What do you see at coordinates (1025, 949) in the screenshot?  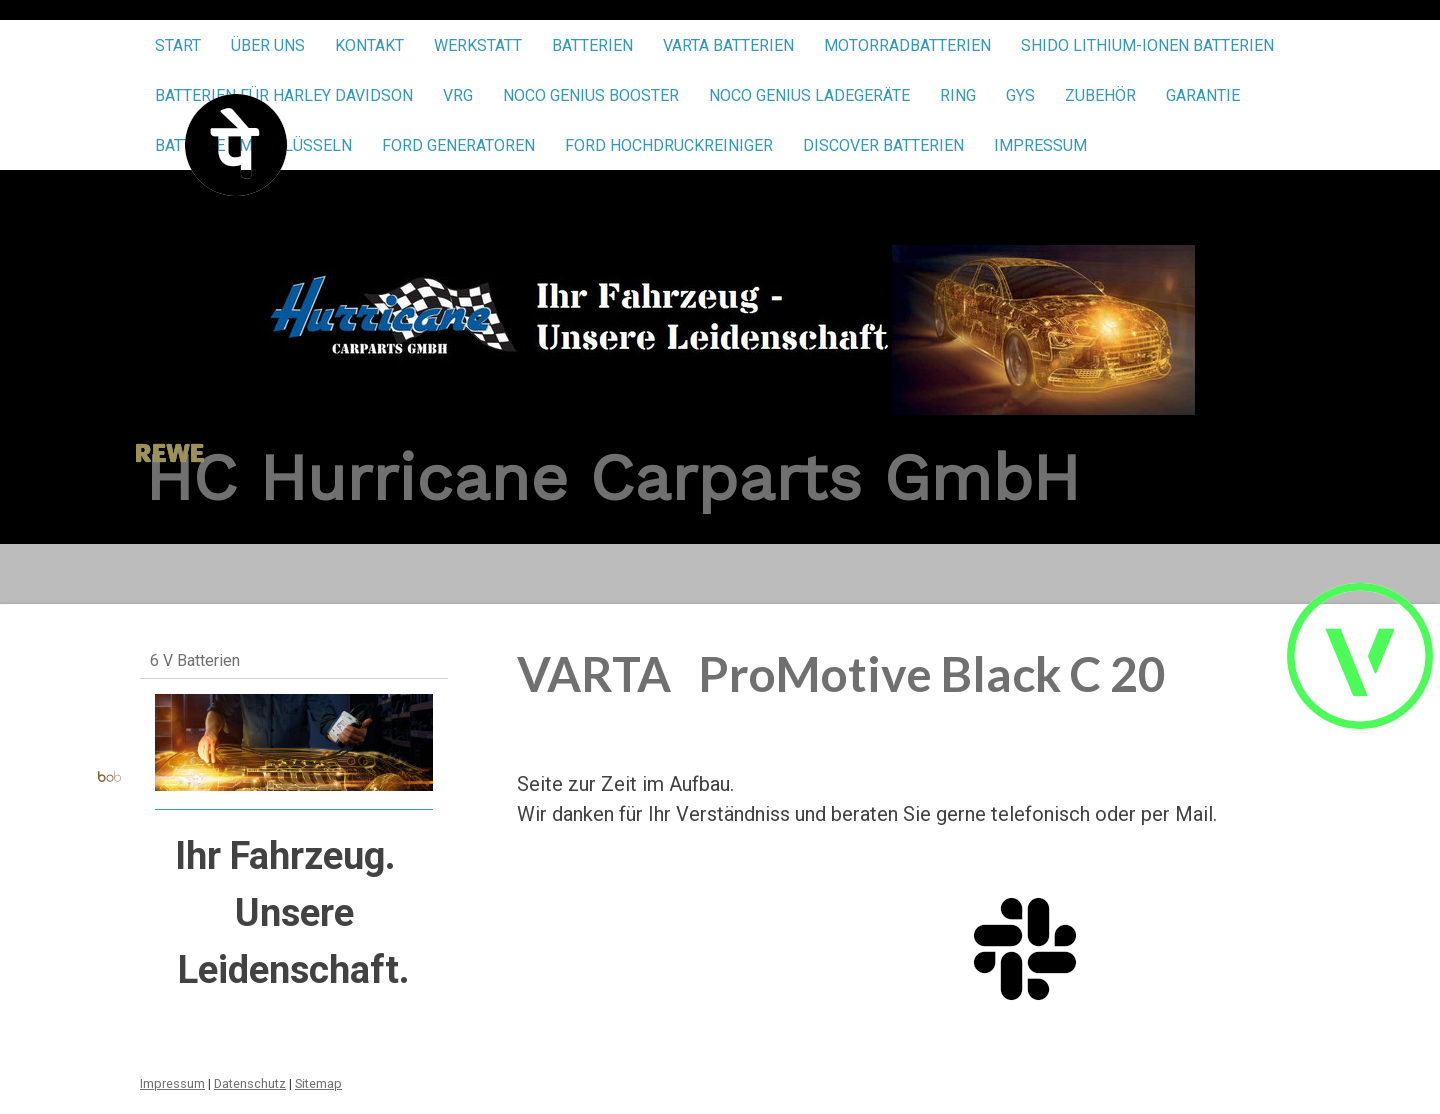 I see `open slack workspace` at bounding box center [1025, 949].